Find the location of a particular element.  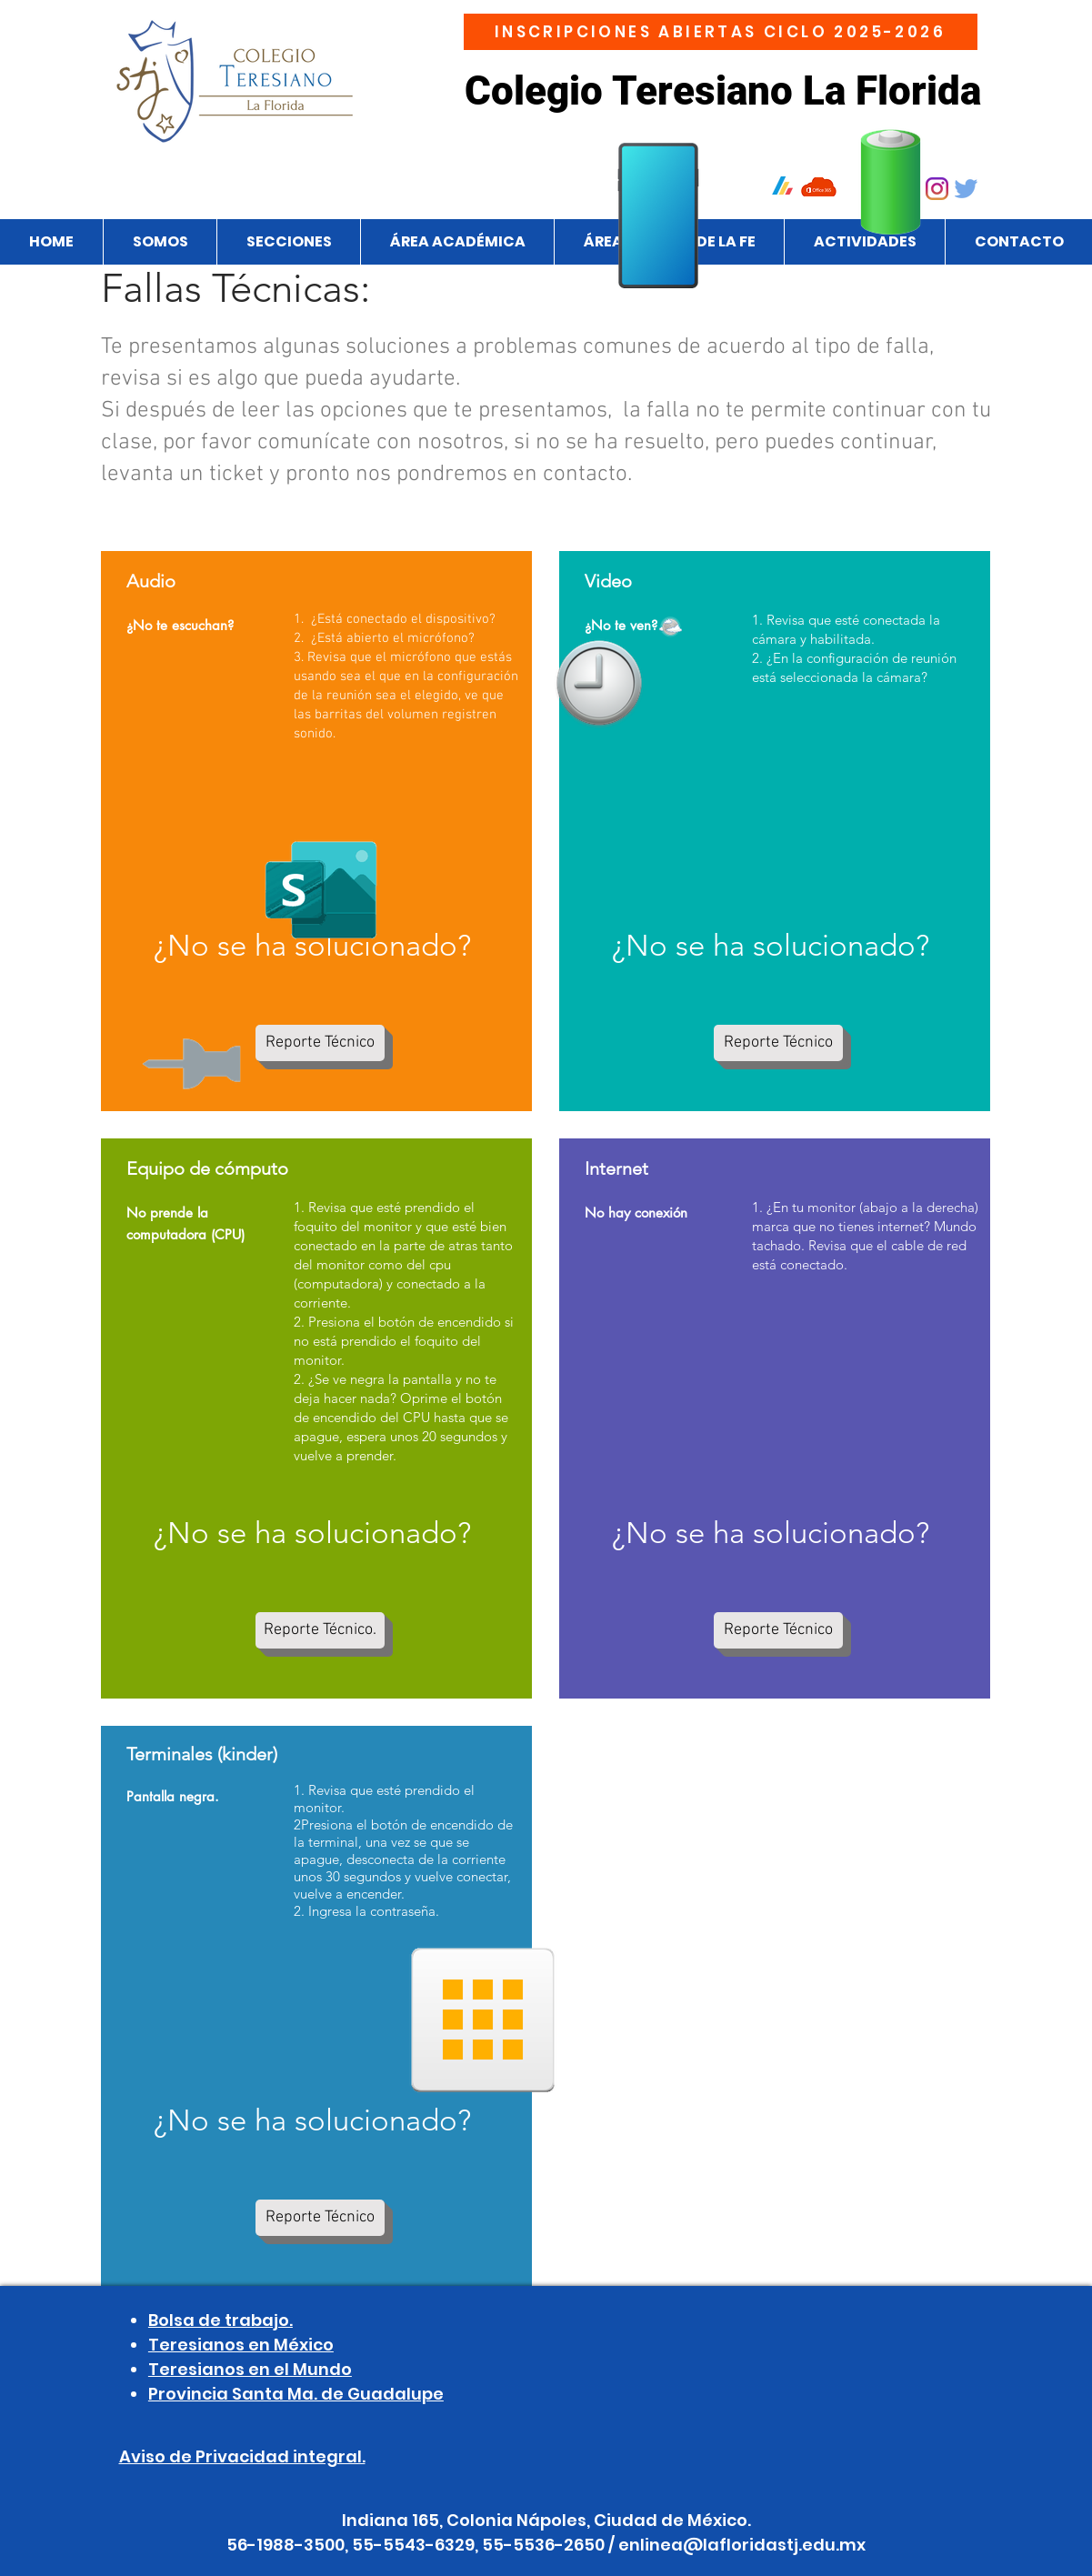

view recently accessed files is located at coordinates (599, 683).